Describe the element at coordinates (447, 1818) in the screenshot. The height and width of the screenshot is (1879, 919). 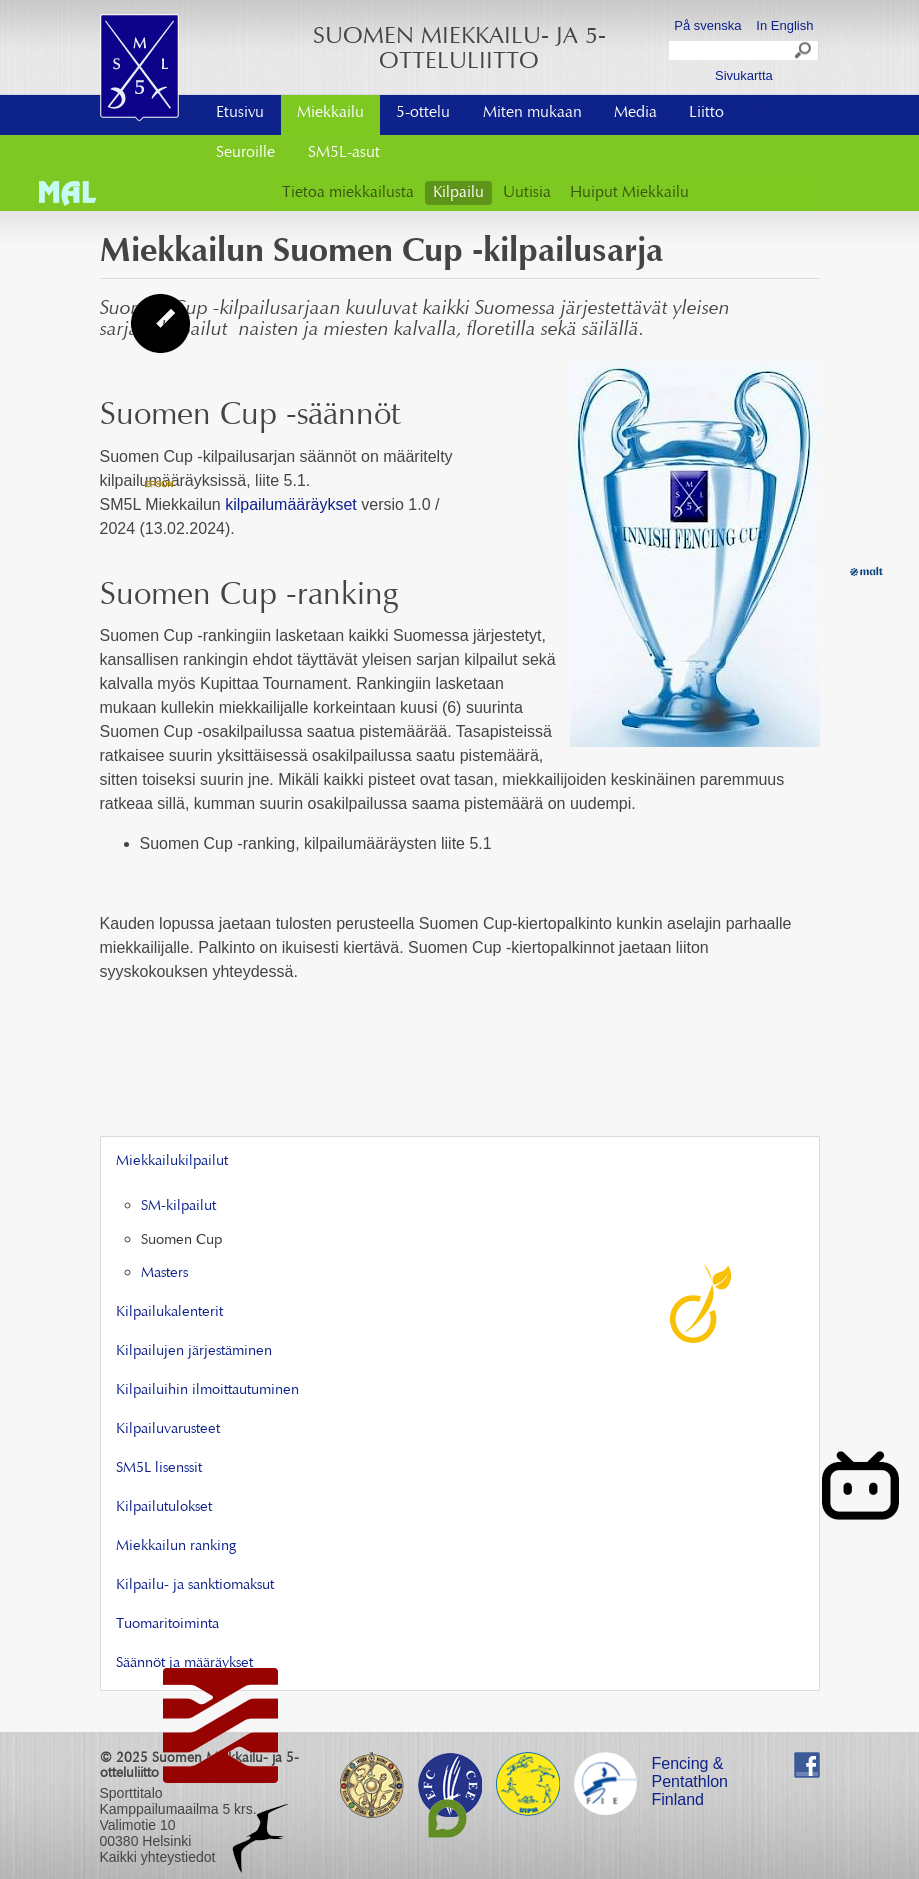
I see `open Discourse forum` at that location.